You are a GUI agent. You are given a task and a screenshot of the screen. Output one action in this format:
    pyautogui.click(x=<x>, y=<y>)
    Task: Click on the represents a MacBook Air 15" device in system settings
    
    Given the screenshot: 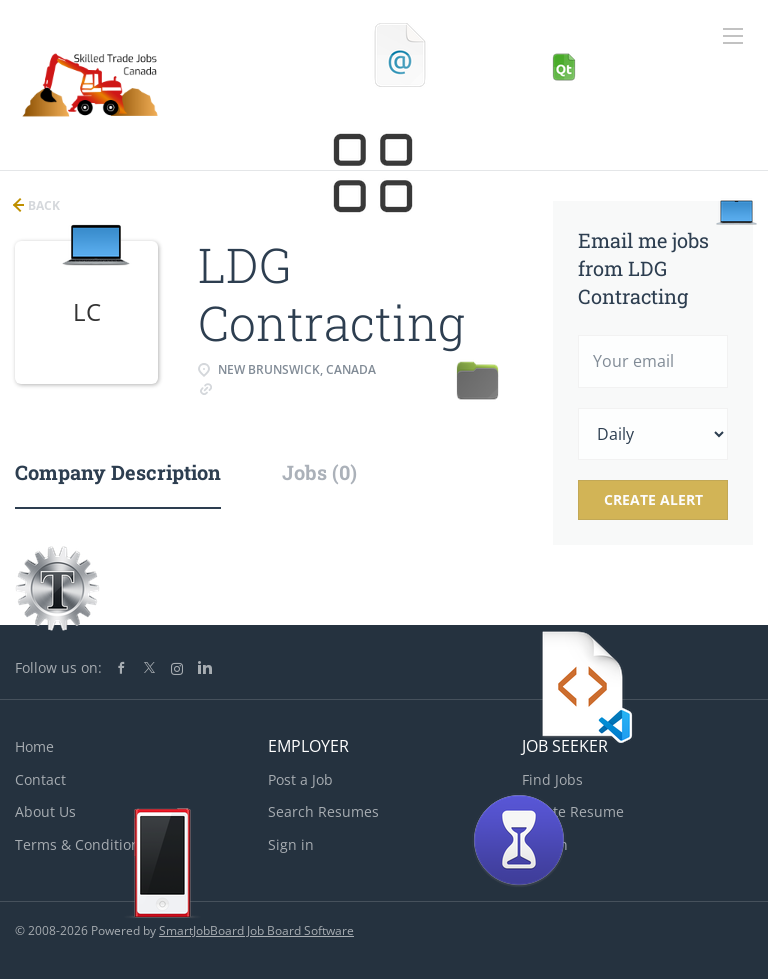 What is the action you would take?
    pyautogui.click(x=736, y=210)
    